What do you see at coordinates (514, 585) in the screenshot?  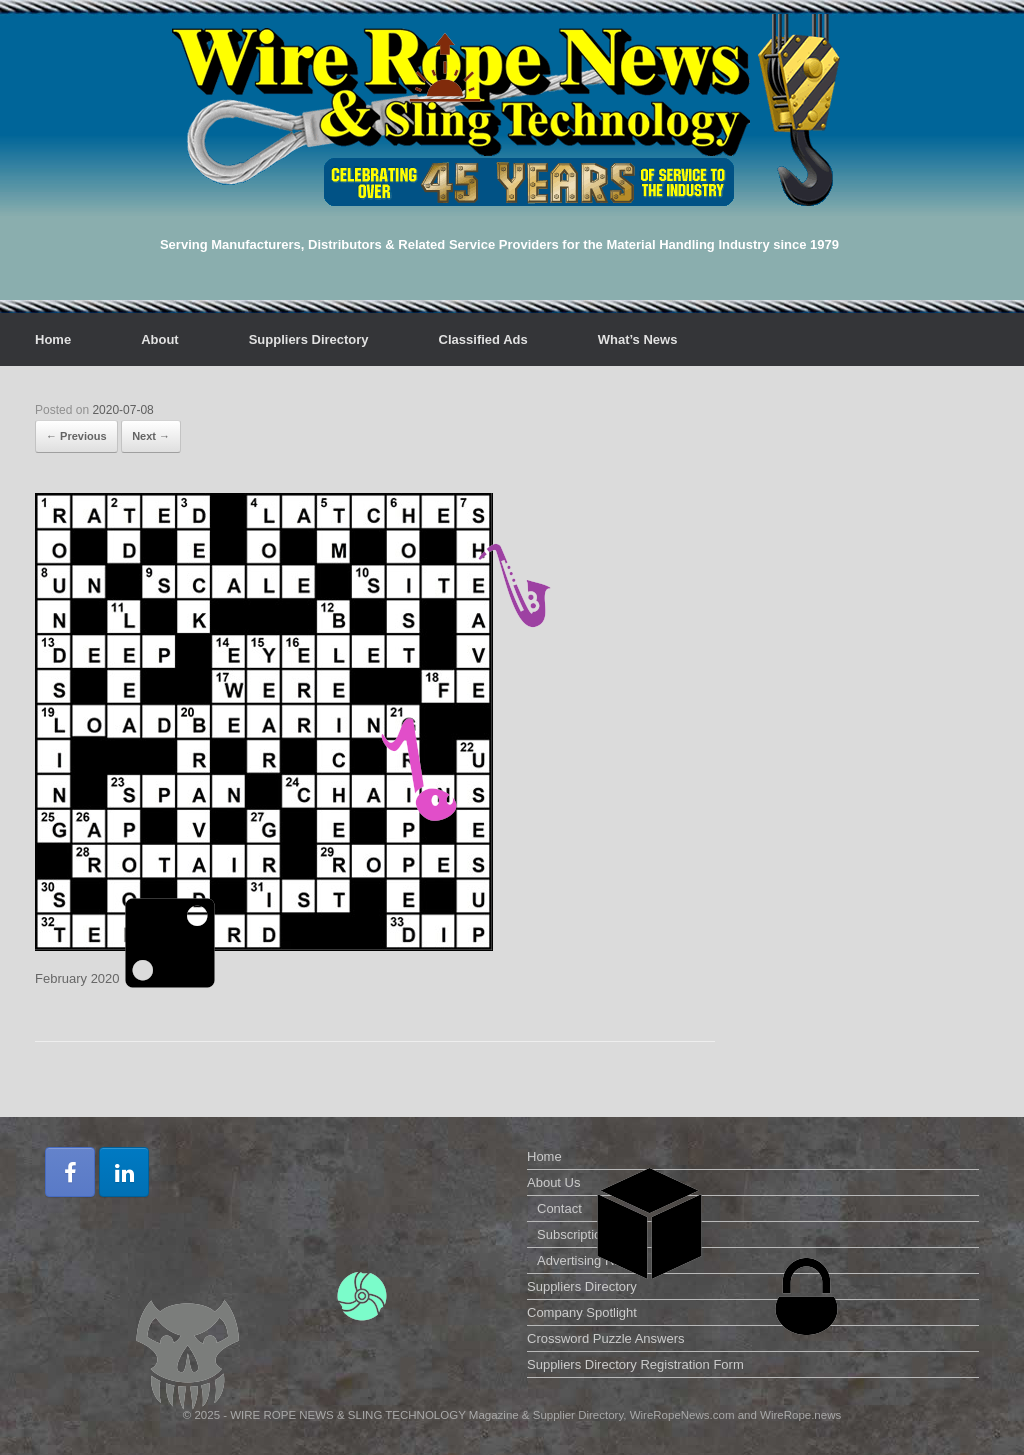 I see `browse jazz or instrumental music` at bounding box center [514, 585].